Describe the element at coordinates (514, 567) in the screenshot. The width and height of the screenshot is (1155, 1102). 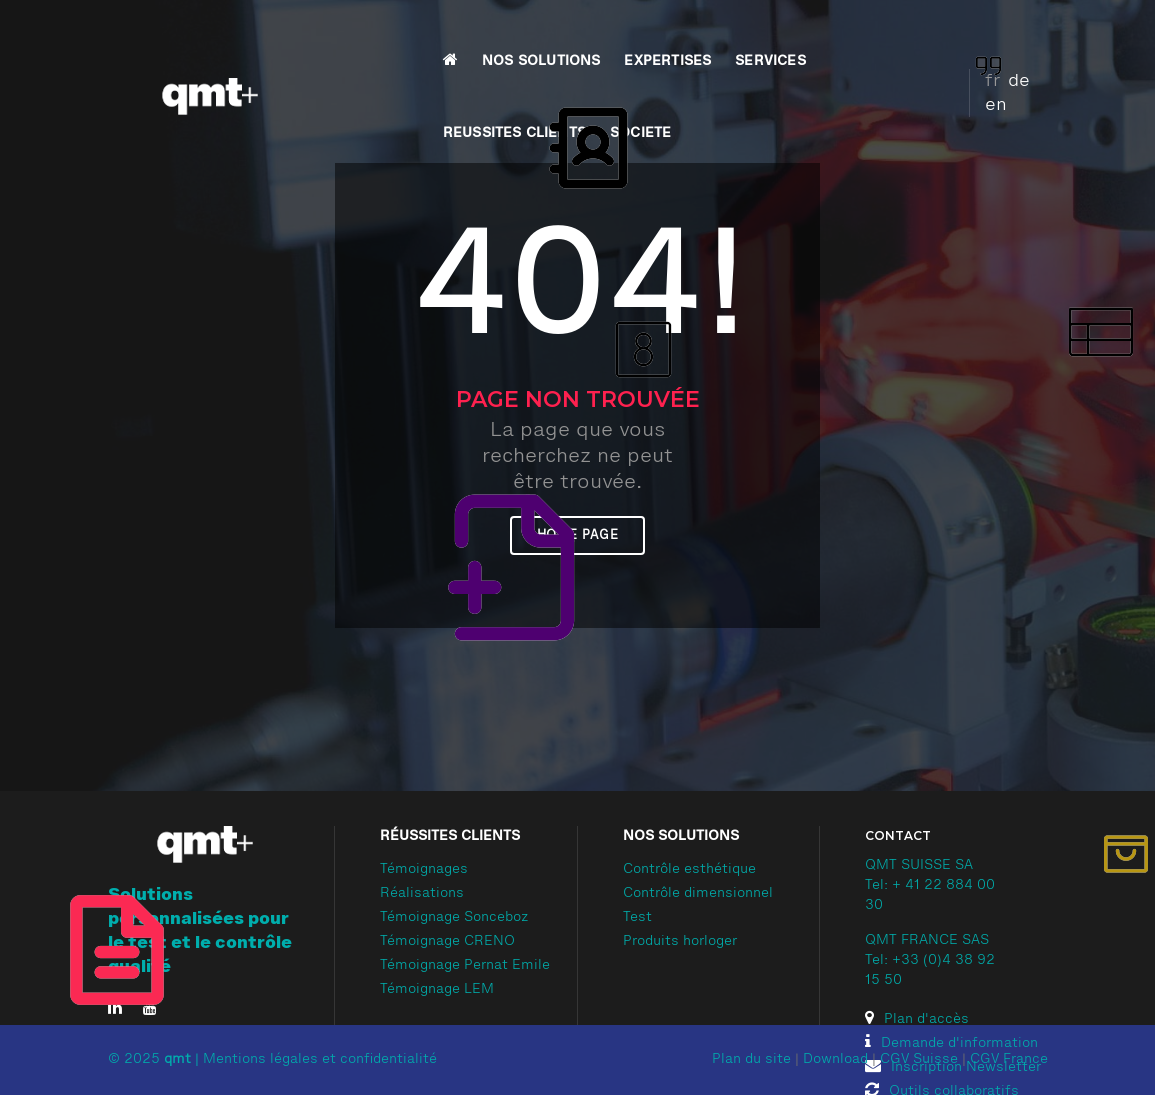
I see `create a new file` at that location.